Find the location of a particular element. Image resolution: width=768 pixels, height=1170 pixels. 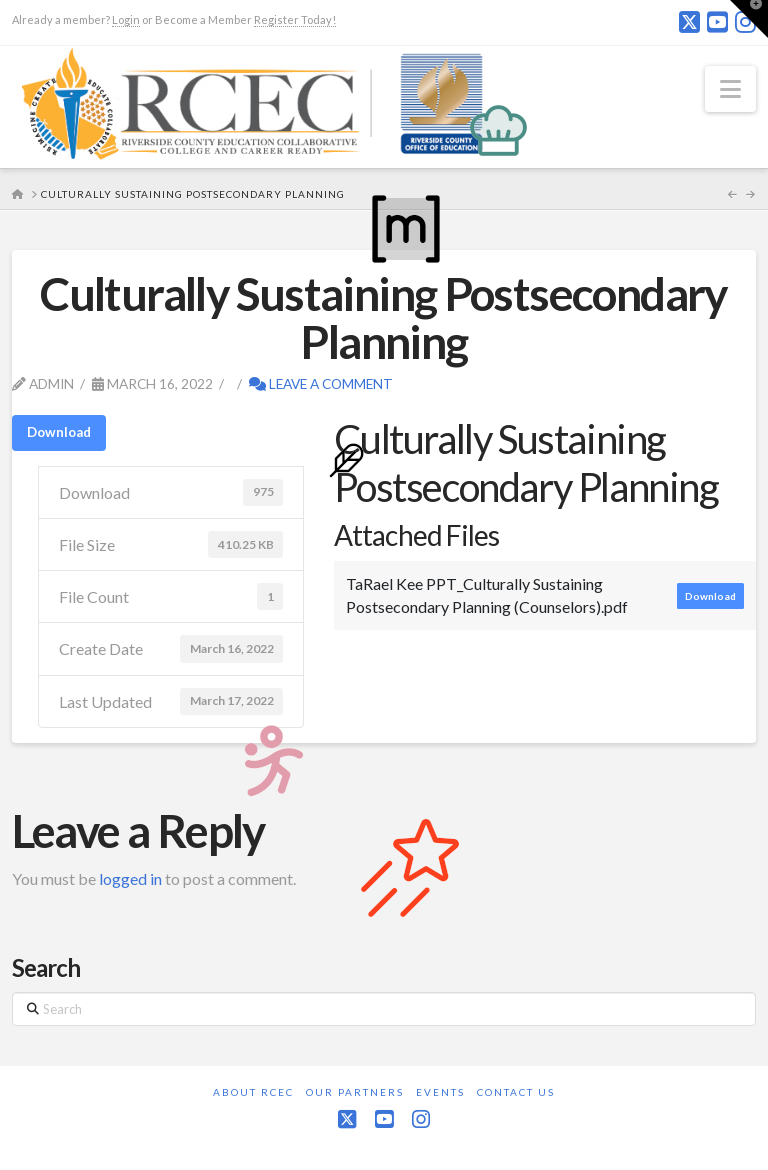

access throwing or toss-related sports activities is located at coordinates (271, 759).